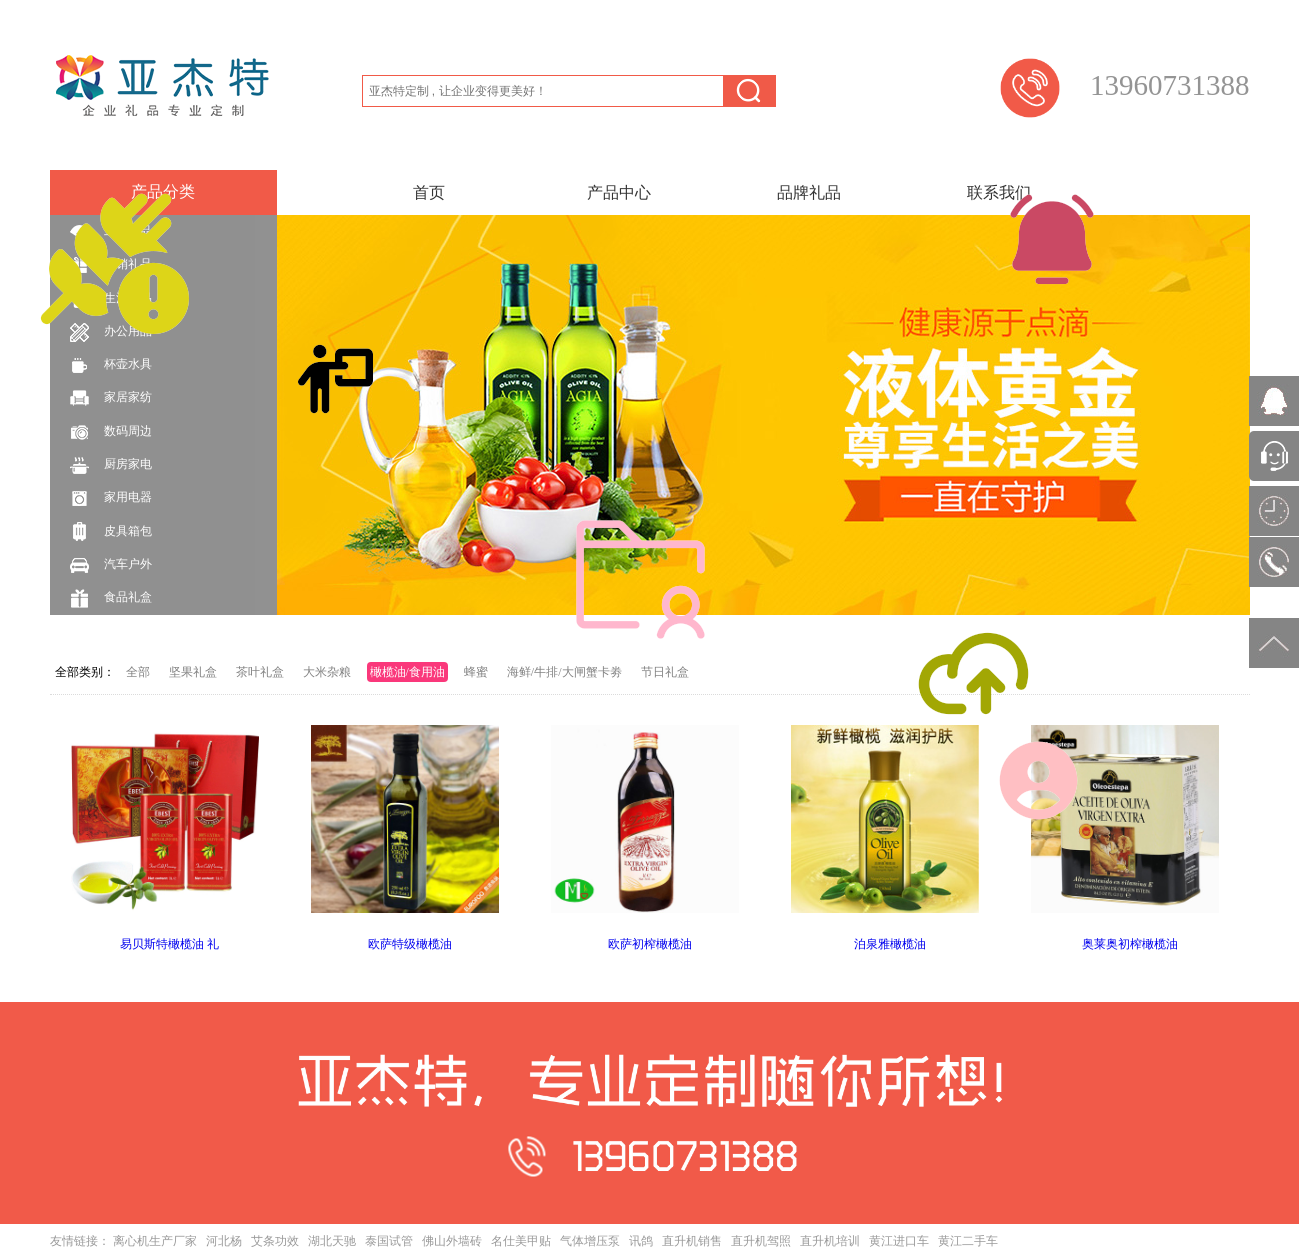 This screenshot has width=1299, height=1254. Describe the element at coordinates (110, 255) in the screenshot. I see `indicates a crop or grain alert` at that location.